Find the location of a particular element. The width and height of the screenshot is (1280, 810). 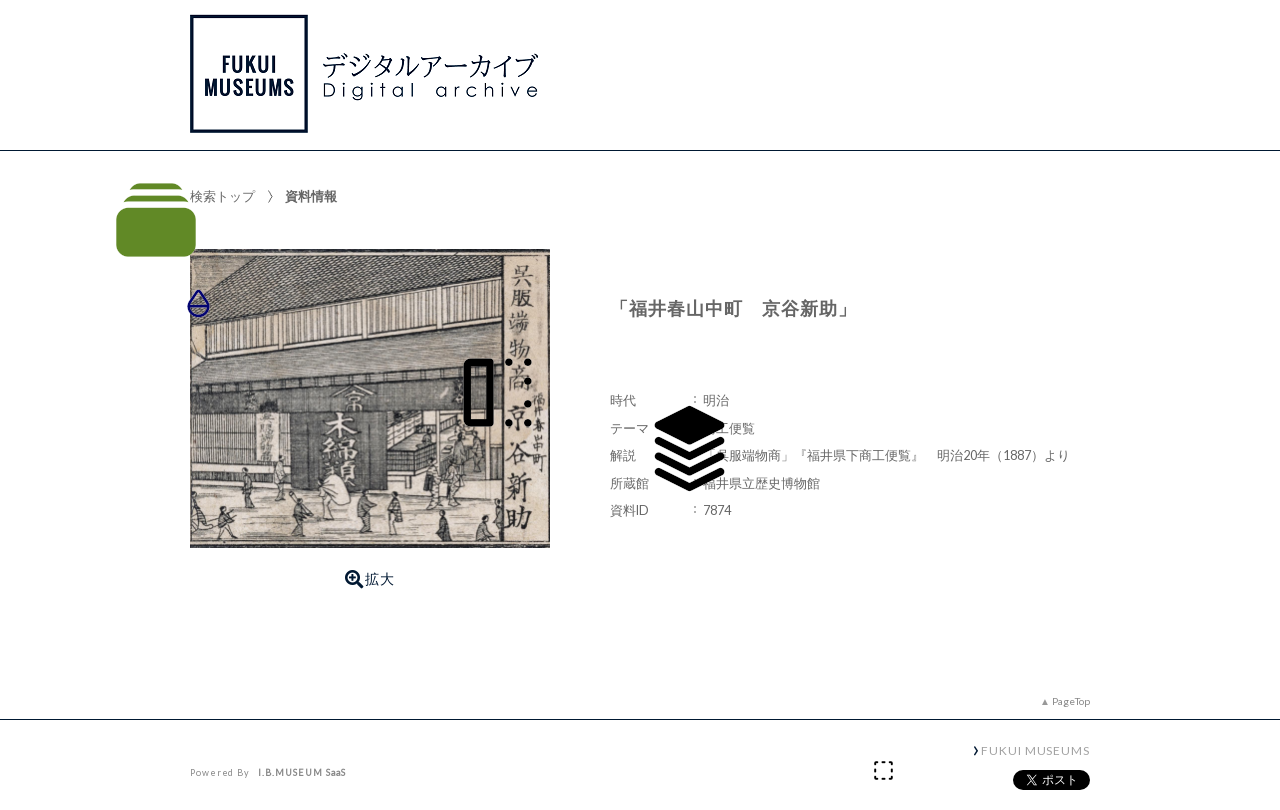

create a selection area or marquee tool is located at coordinates (883, 770).